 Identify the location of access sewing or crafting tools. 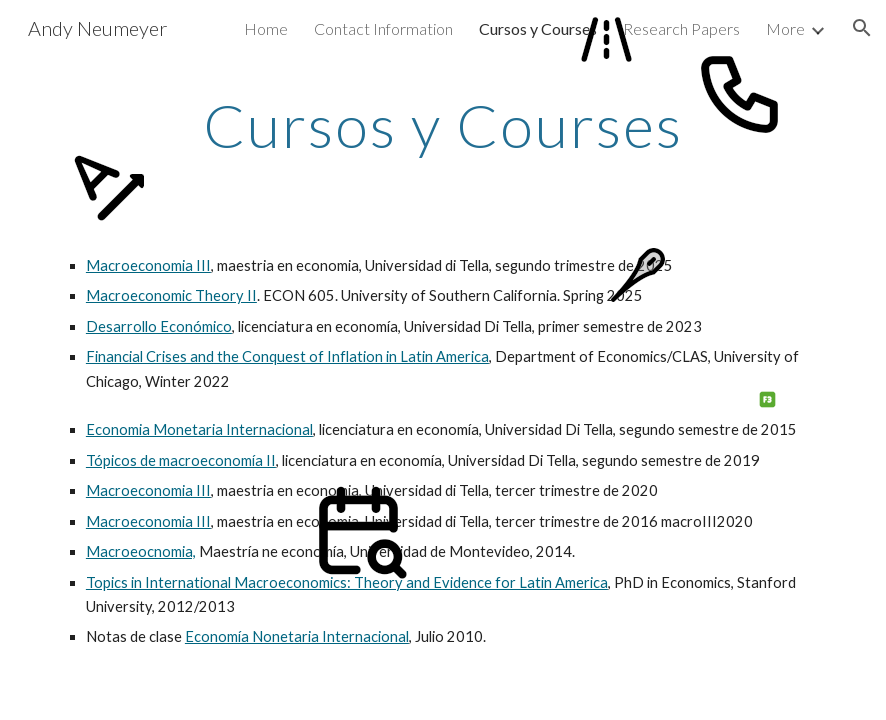
(638, 275).